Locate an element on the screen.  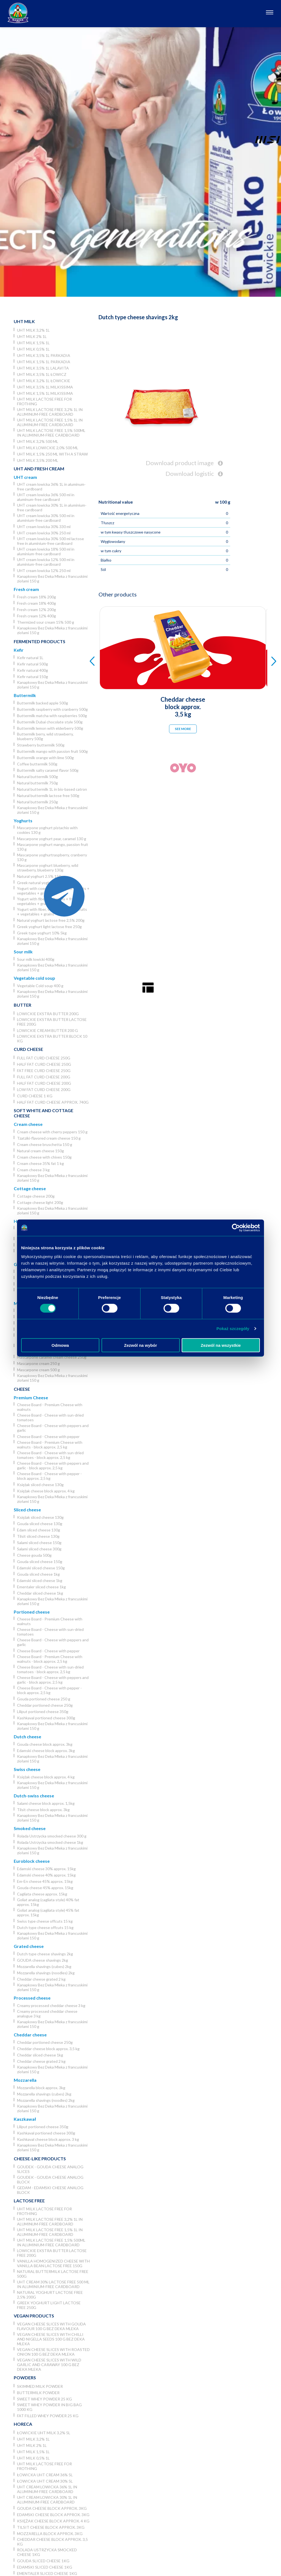
open Telegram messaging app is located at coordinates (64, 896).